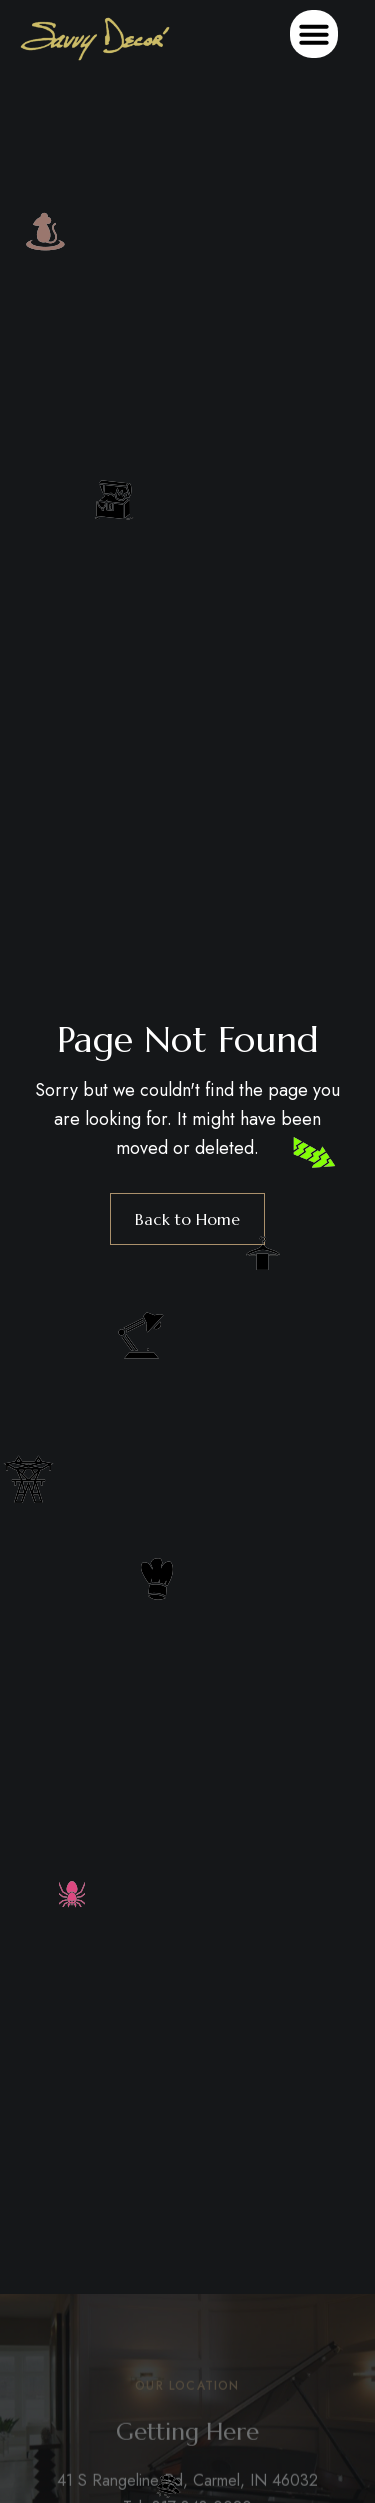  Describe the element at coordinates (28, 1480) in the screenshot. I see `indicates power grid or electrical infrastructure` at that location.